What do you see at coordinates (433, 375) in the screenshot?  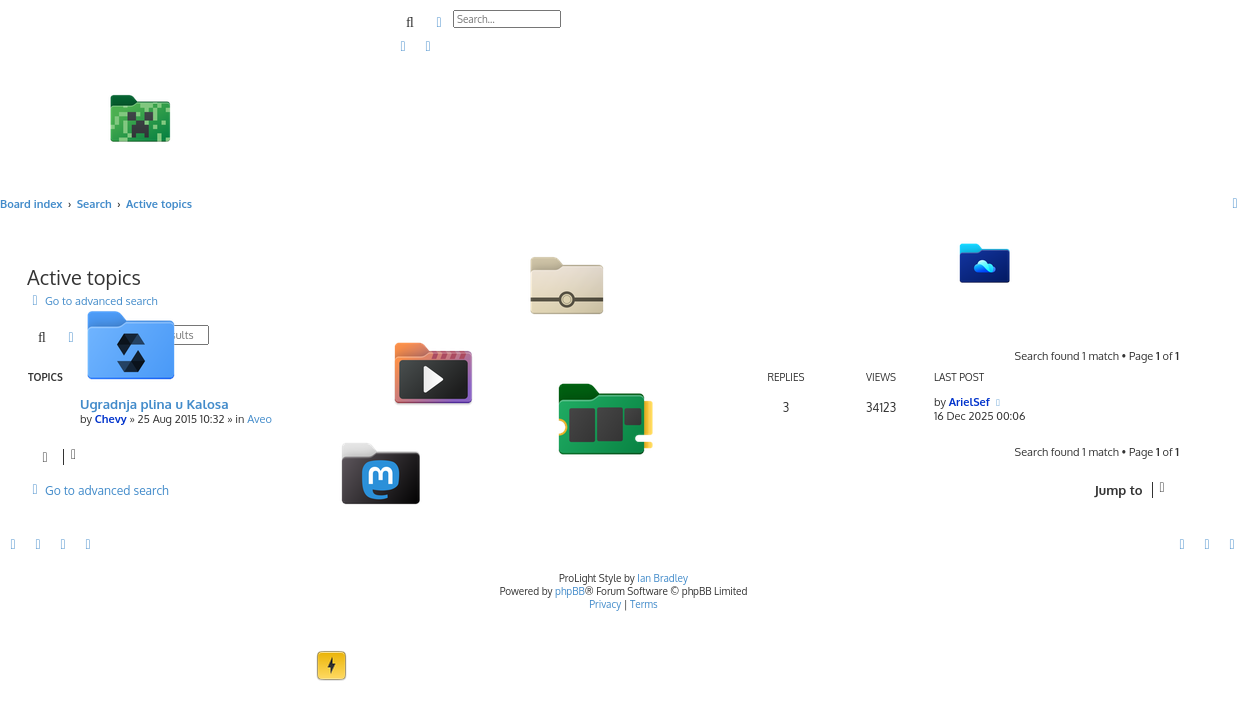 I see `open your movie files folder` at bounding box center [433, 375].